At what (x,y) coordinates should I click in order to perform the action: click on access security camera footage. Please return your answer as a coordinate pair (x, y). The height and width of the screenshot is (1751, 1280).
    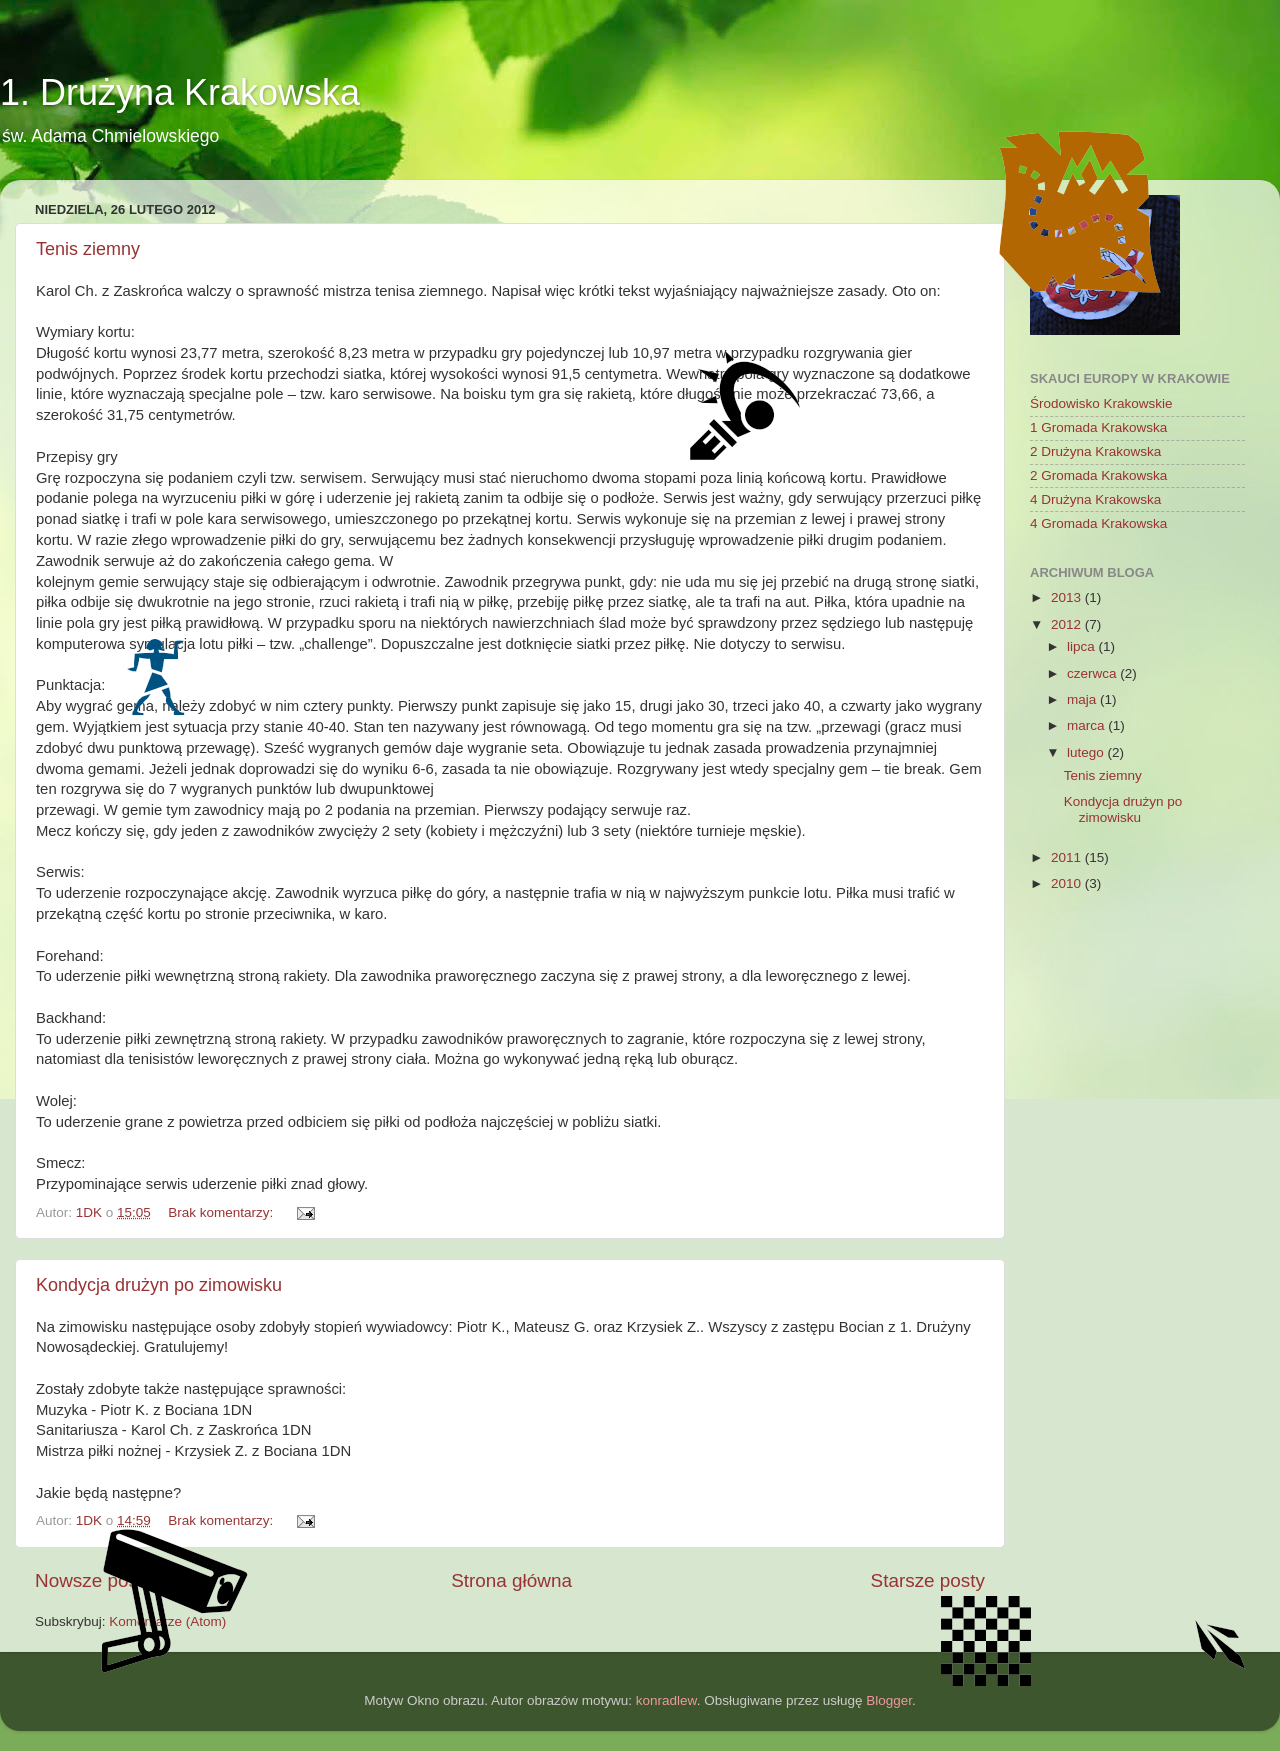
    Looking at the image, I should click on (173, 1600).